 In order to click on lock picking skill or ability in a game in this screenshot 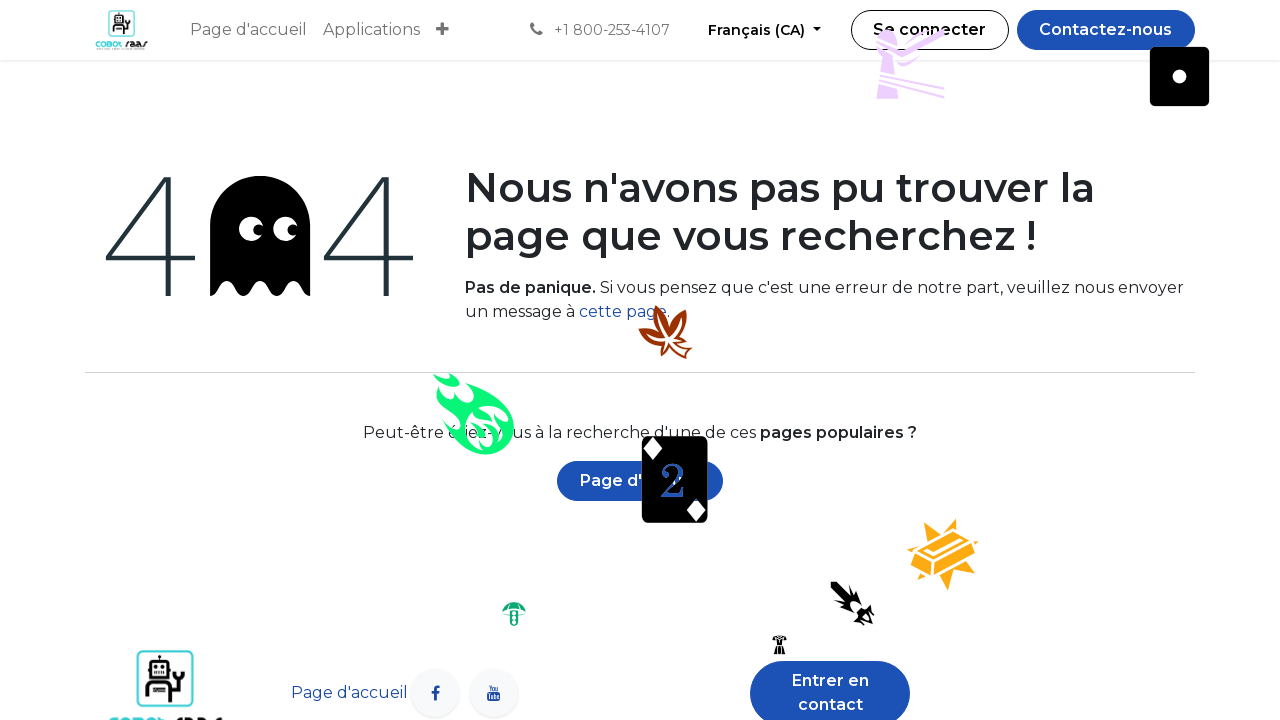, I will do `click(909, 64)`.